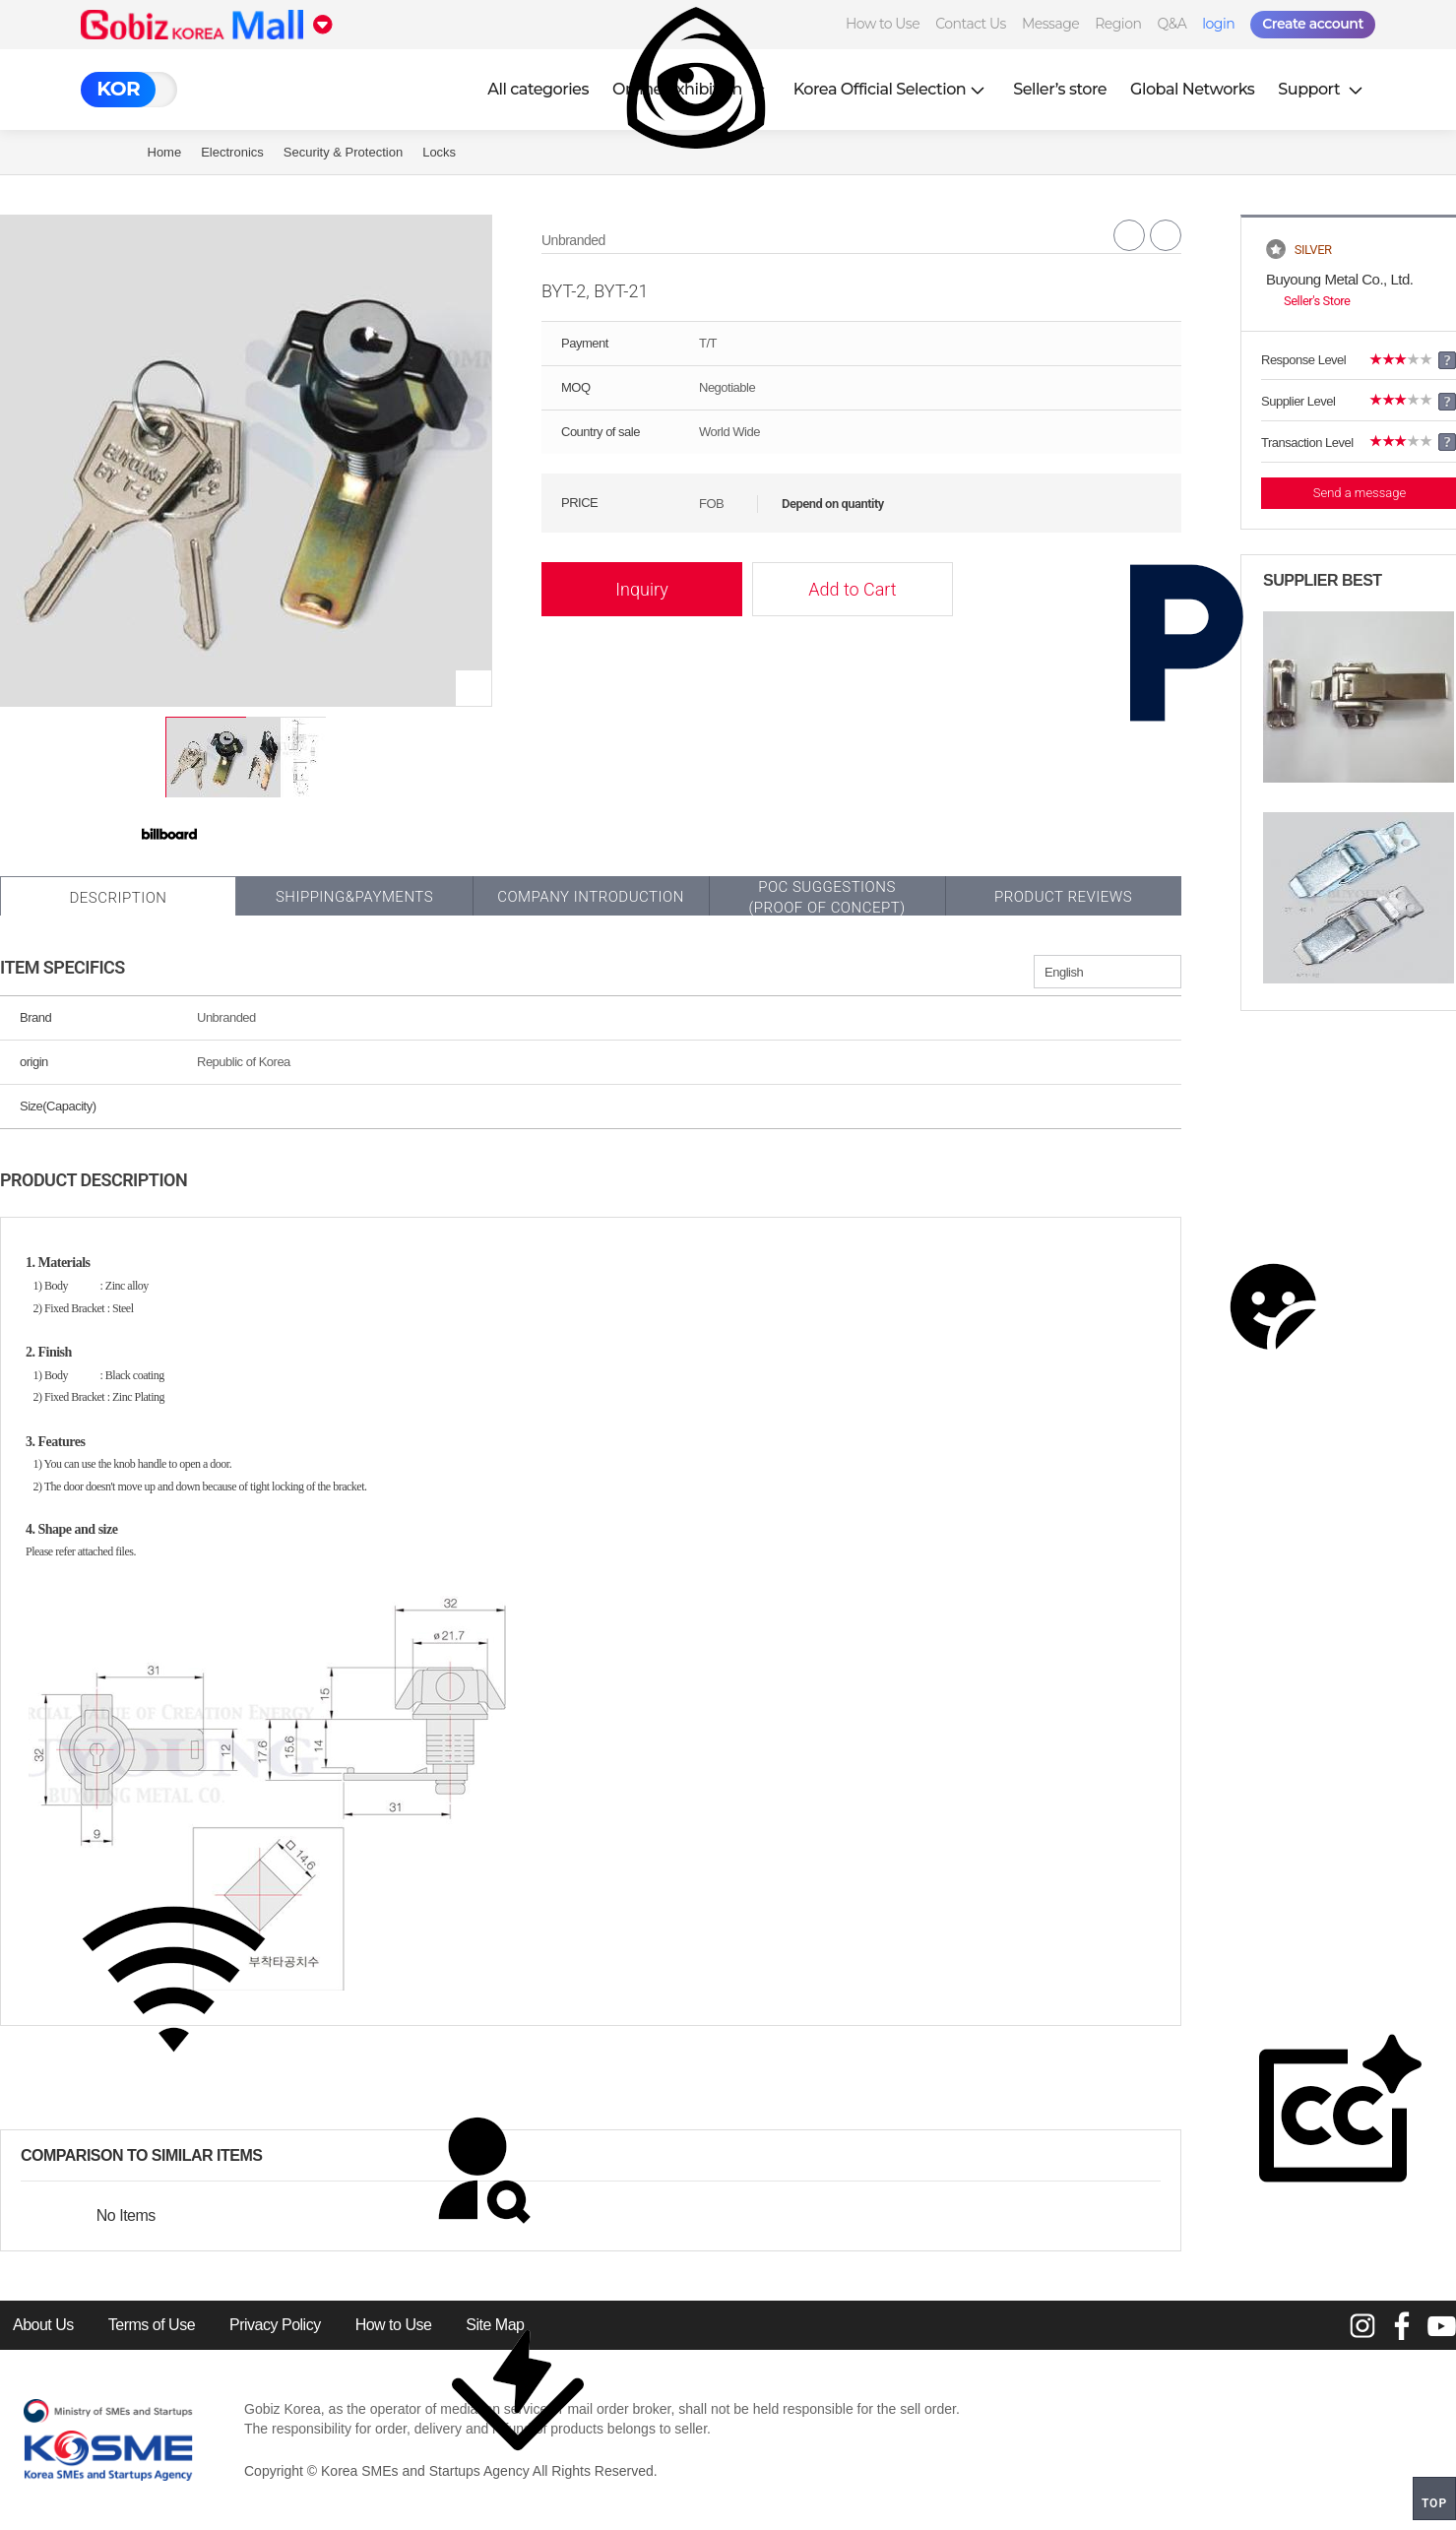  I want to click on add a sticker to your message, so click(1273, 1306).